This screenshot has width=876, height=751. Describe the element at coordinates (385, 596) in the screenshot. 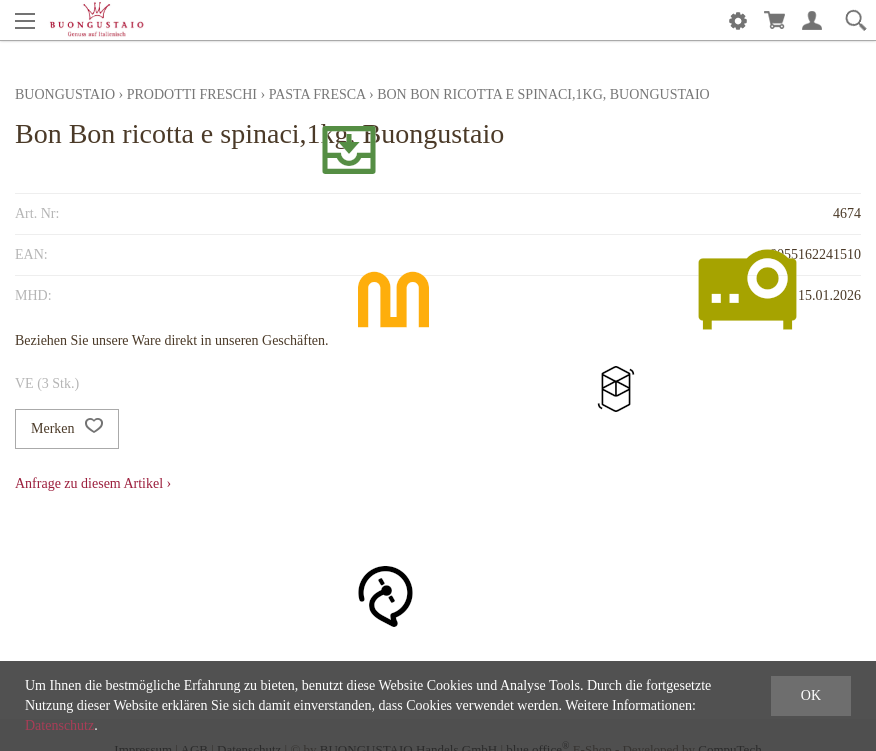

I see `open the Satellite app` at that location.